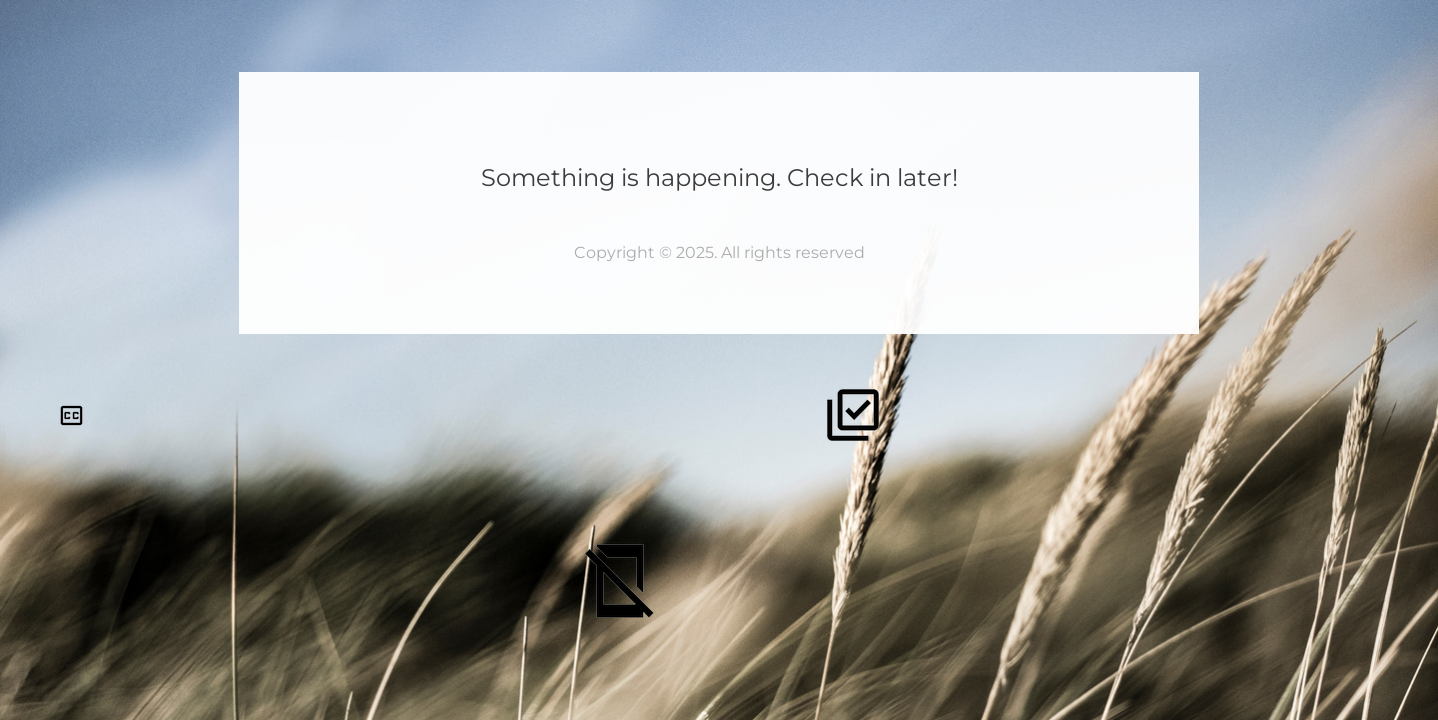  Describe the element at coordinates (620, 581) in the screenshot. I see `disable mobile device or phone features` at that location.